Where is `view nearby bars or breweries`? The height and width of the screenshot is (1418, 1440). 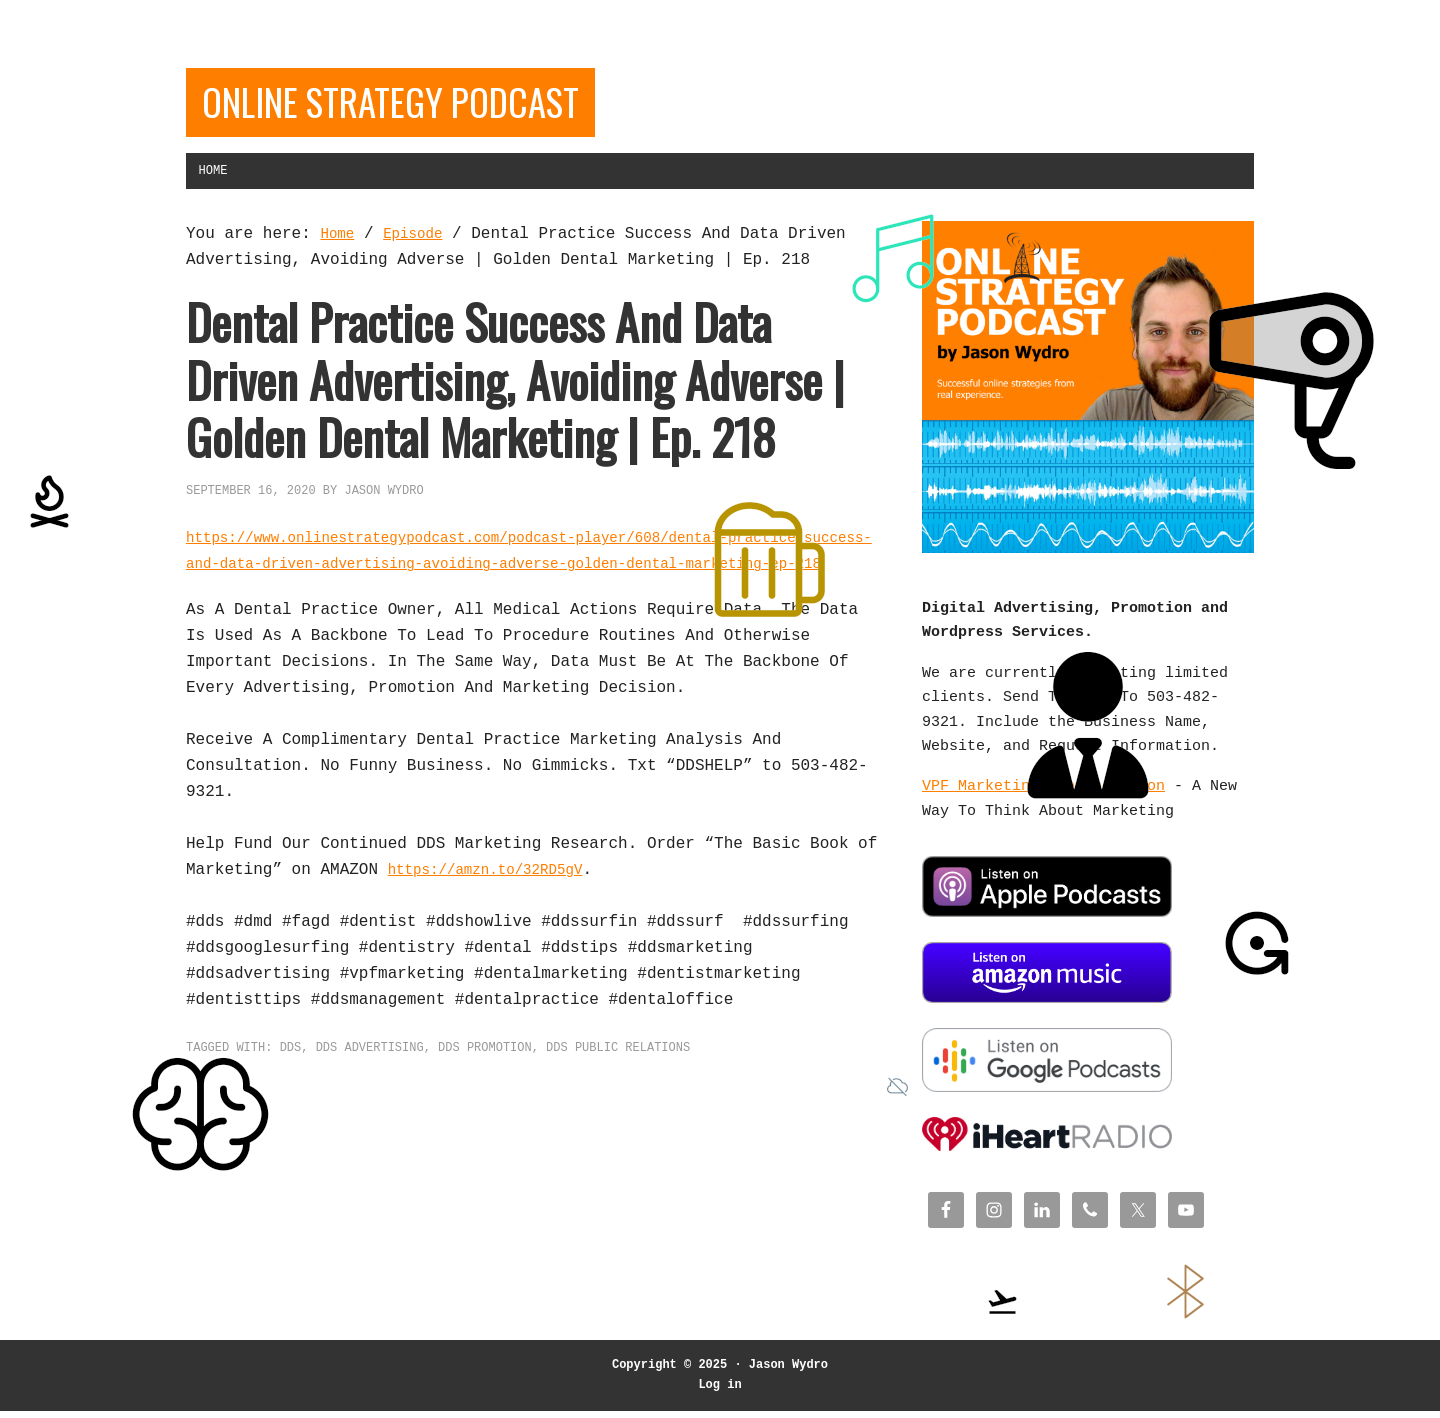
view nearby bars or breweries is located at coordinates (763, 564).